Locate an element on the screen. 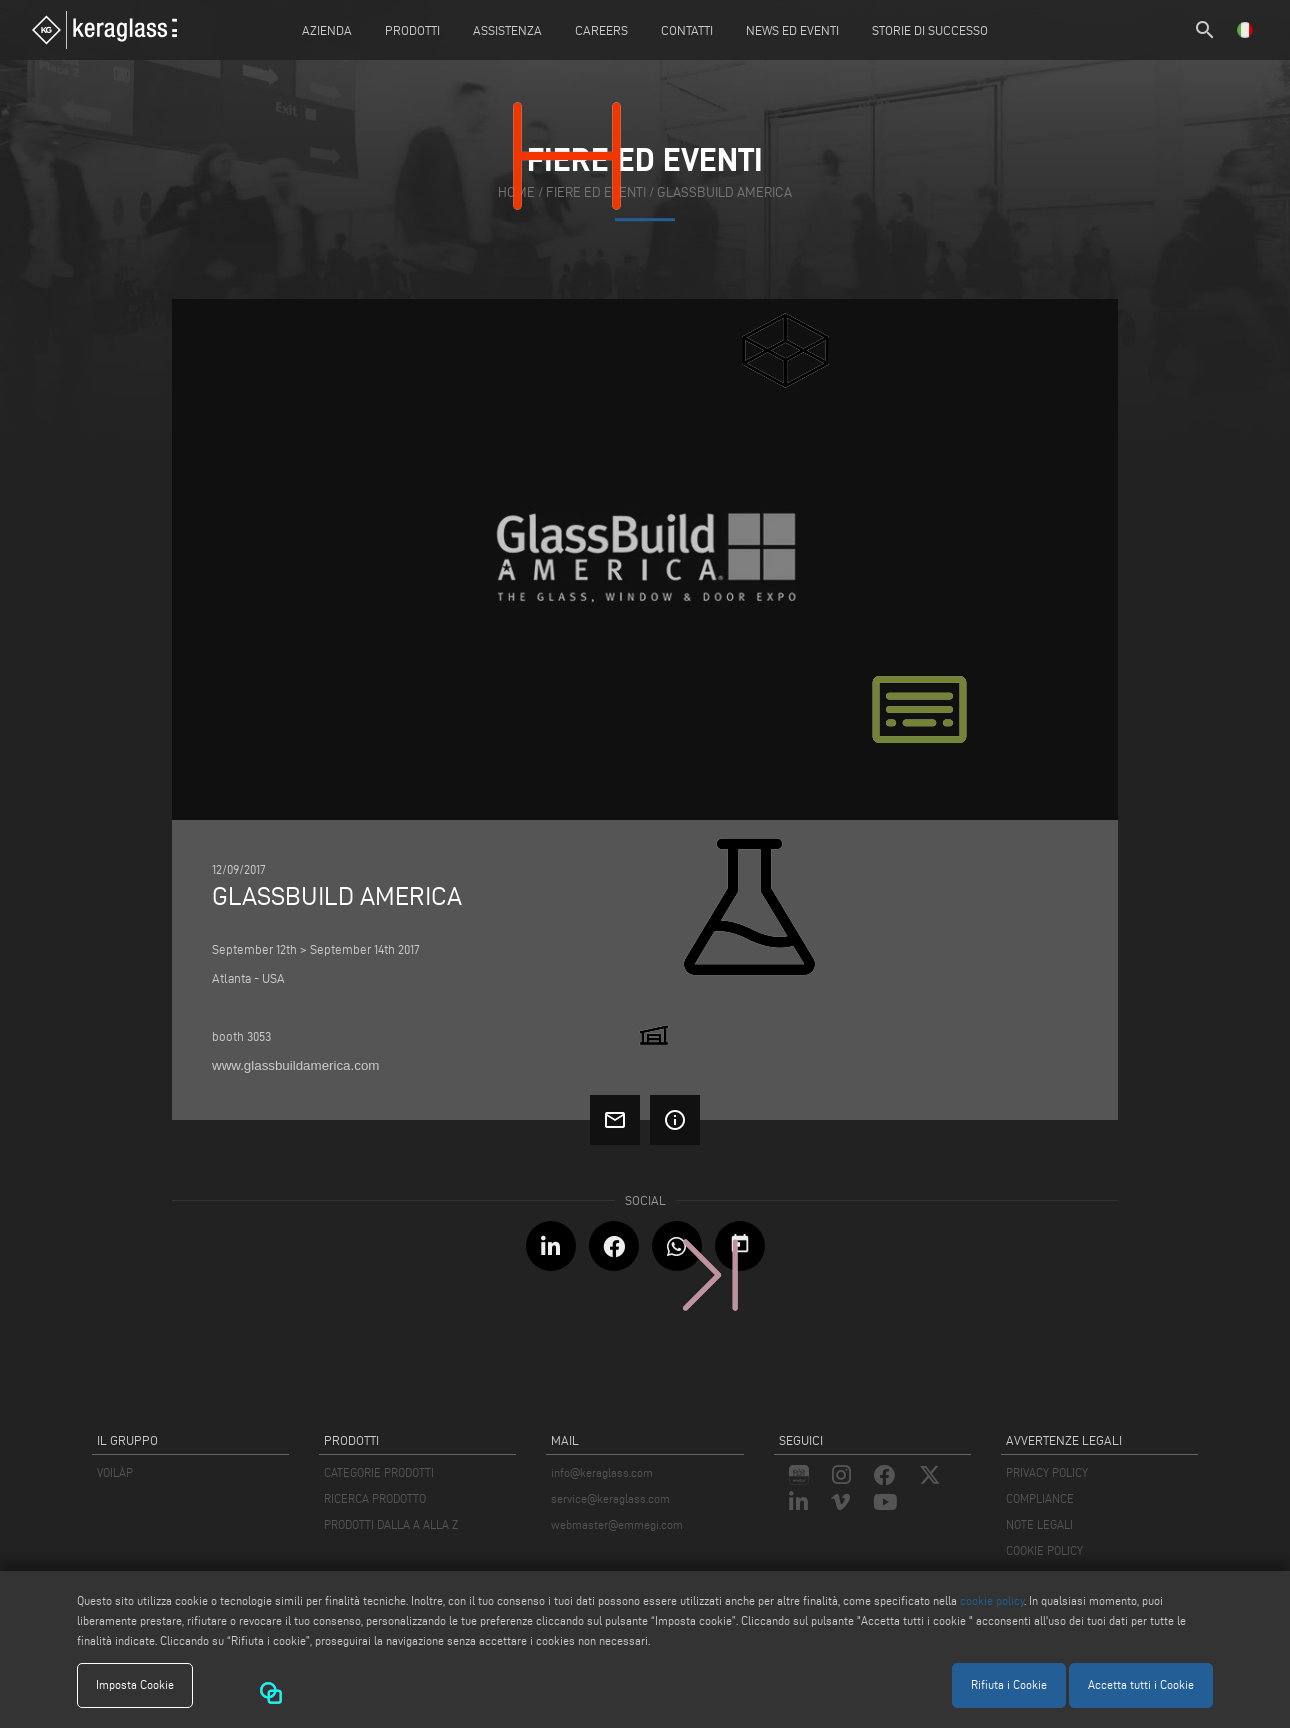 This screenshot has height=1728, width=1290. open CodePen profile or project is located at coordinates (785, 350).